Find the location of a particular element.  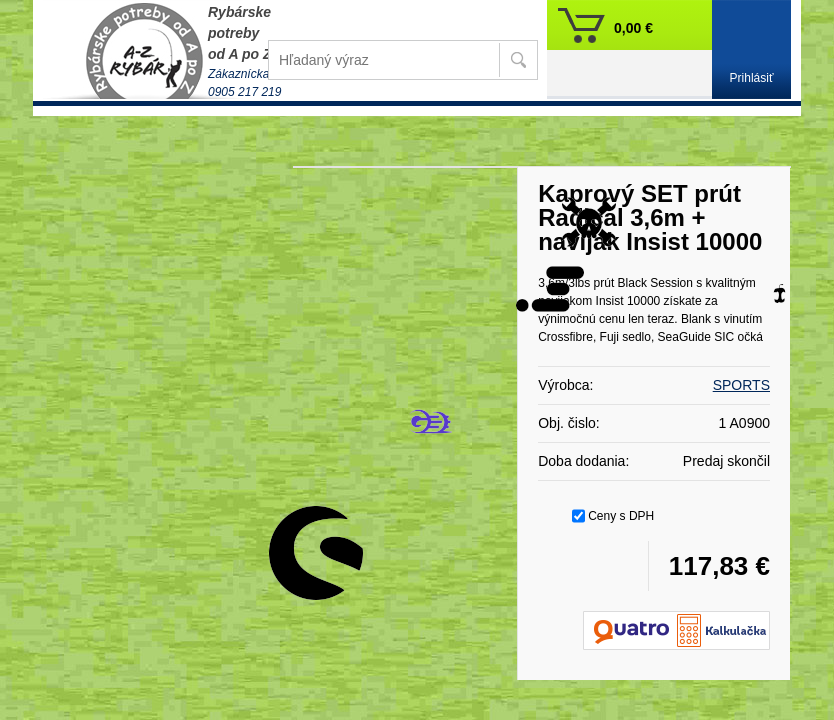

Shopware e-commerce platform logo is located at coordinates (316, 553).